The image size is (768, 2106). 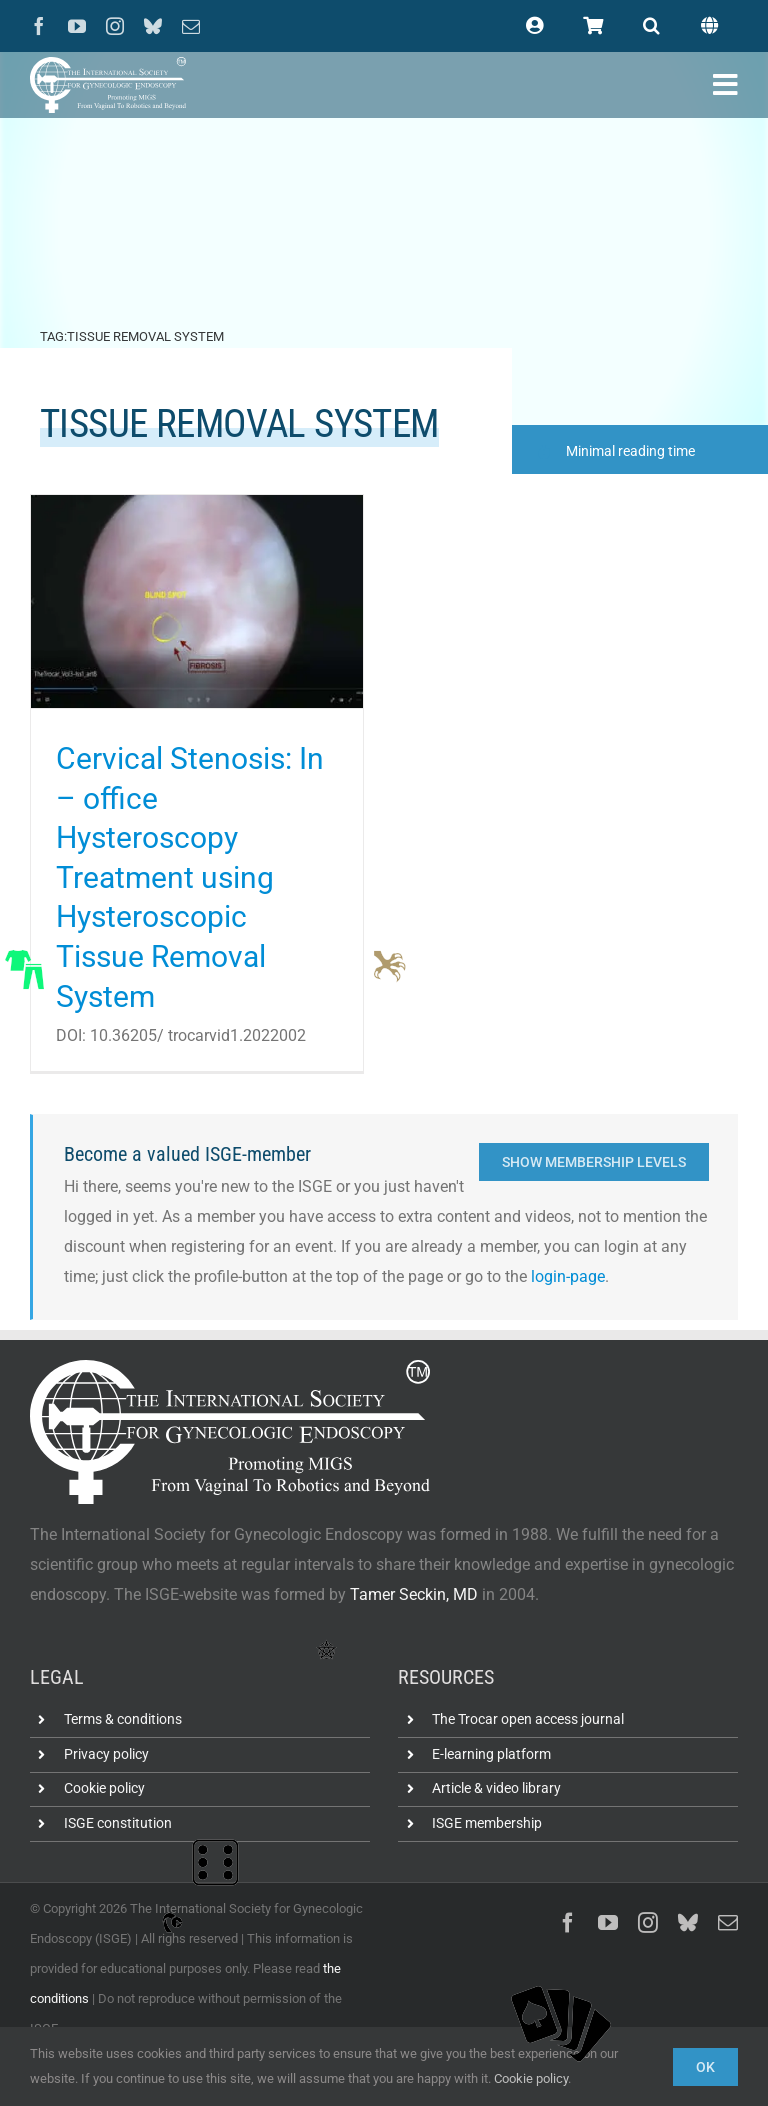 I want to click on indicates a dice roll result of six, so click(x=215, y=1862).